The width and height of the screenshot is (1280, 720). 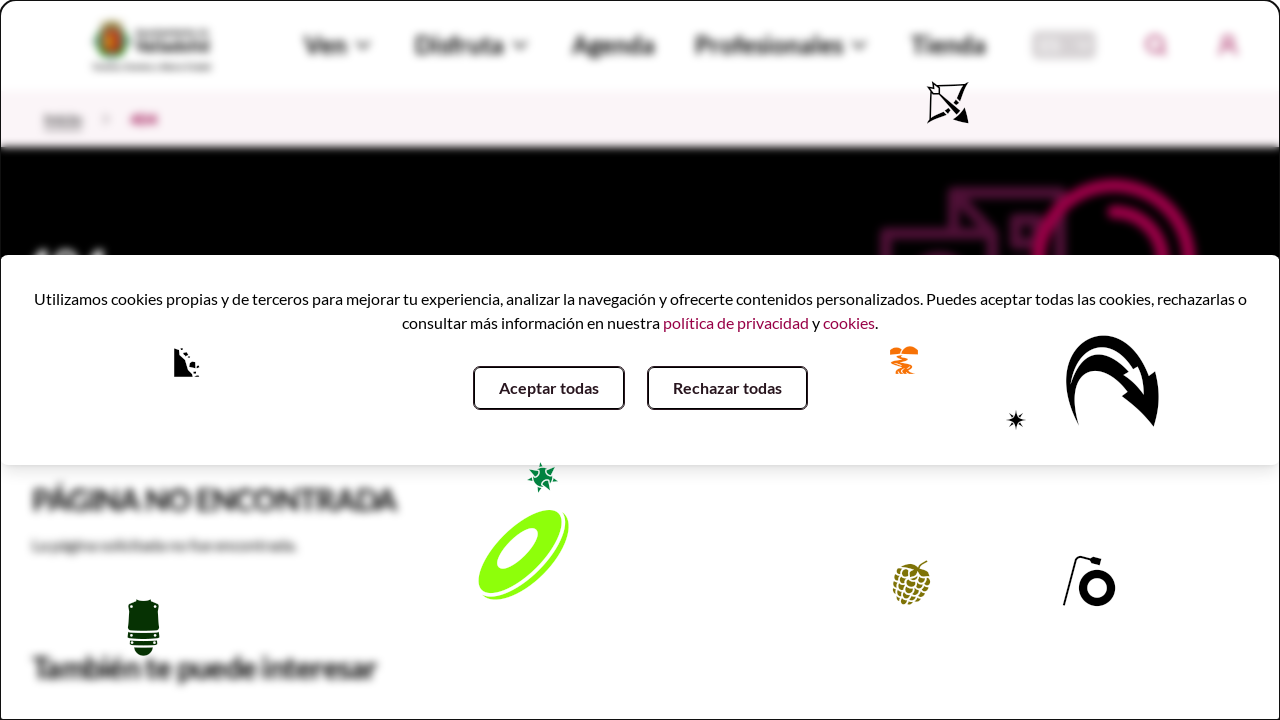 I want to click on access vehicle repair or tire change tools, so click(x=1089, y=581).